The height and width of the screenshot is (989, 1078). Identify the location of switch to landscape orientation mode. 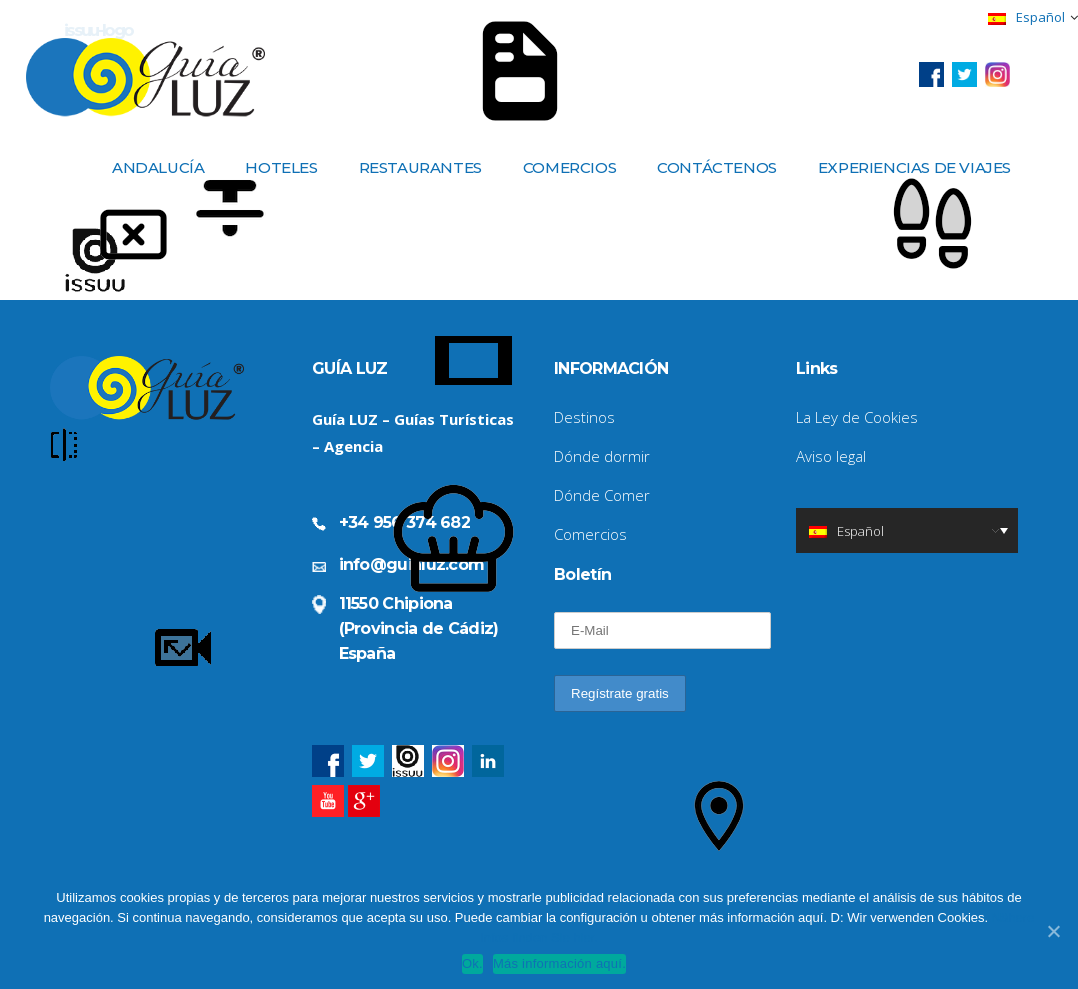
(473, 360).